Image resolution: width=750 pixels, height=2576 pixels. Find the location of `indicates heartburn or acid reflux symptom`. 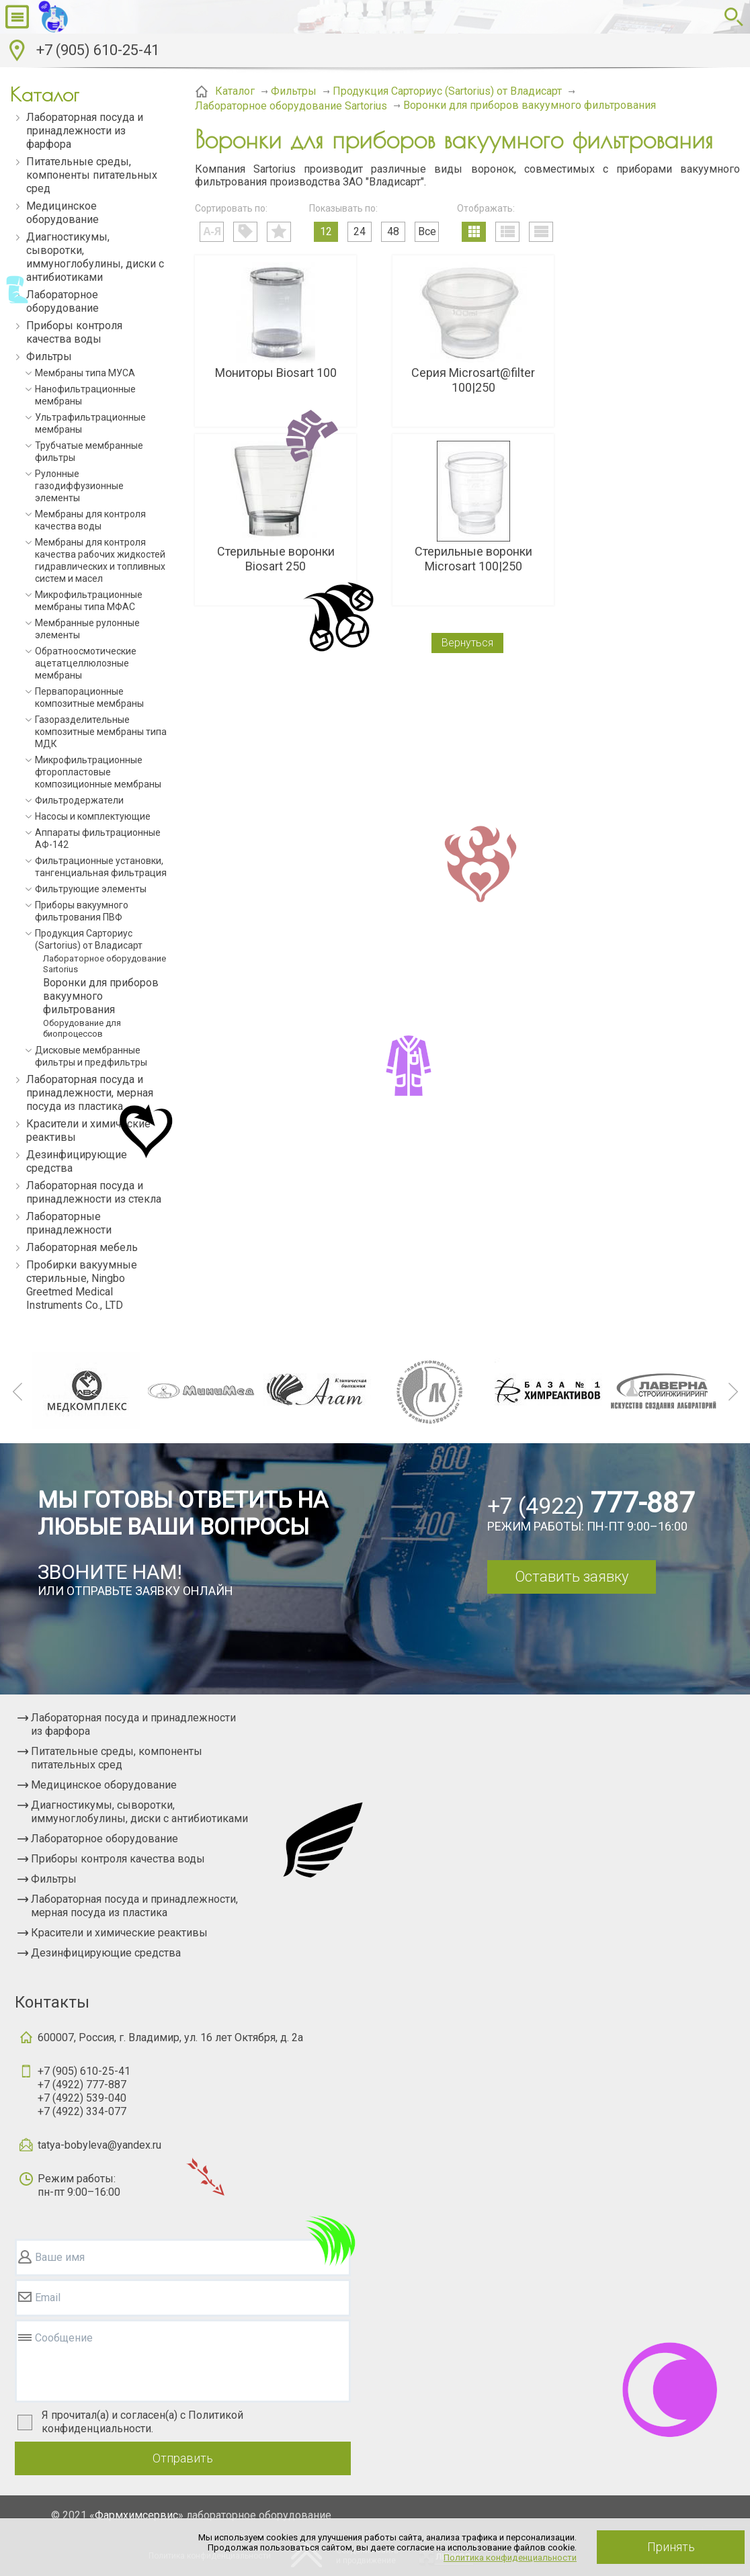

indicates heartburn or acid reflux symptom is located at coordinates (478, 863).